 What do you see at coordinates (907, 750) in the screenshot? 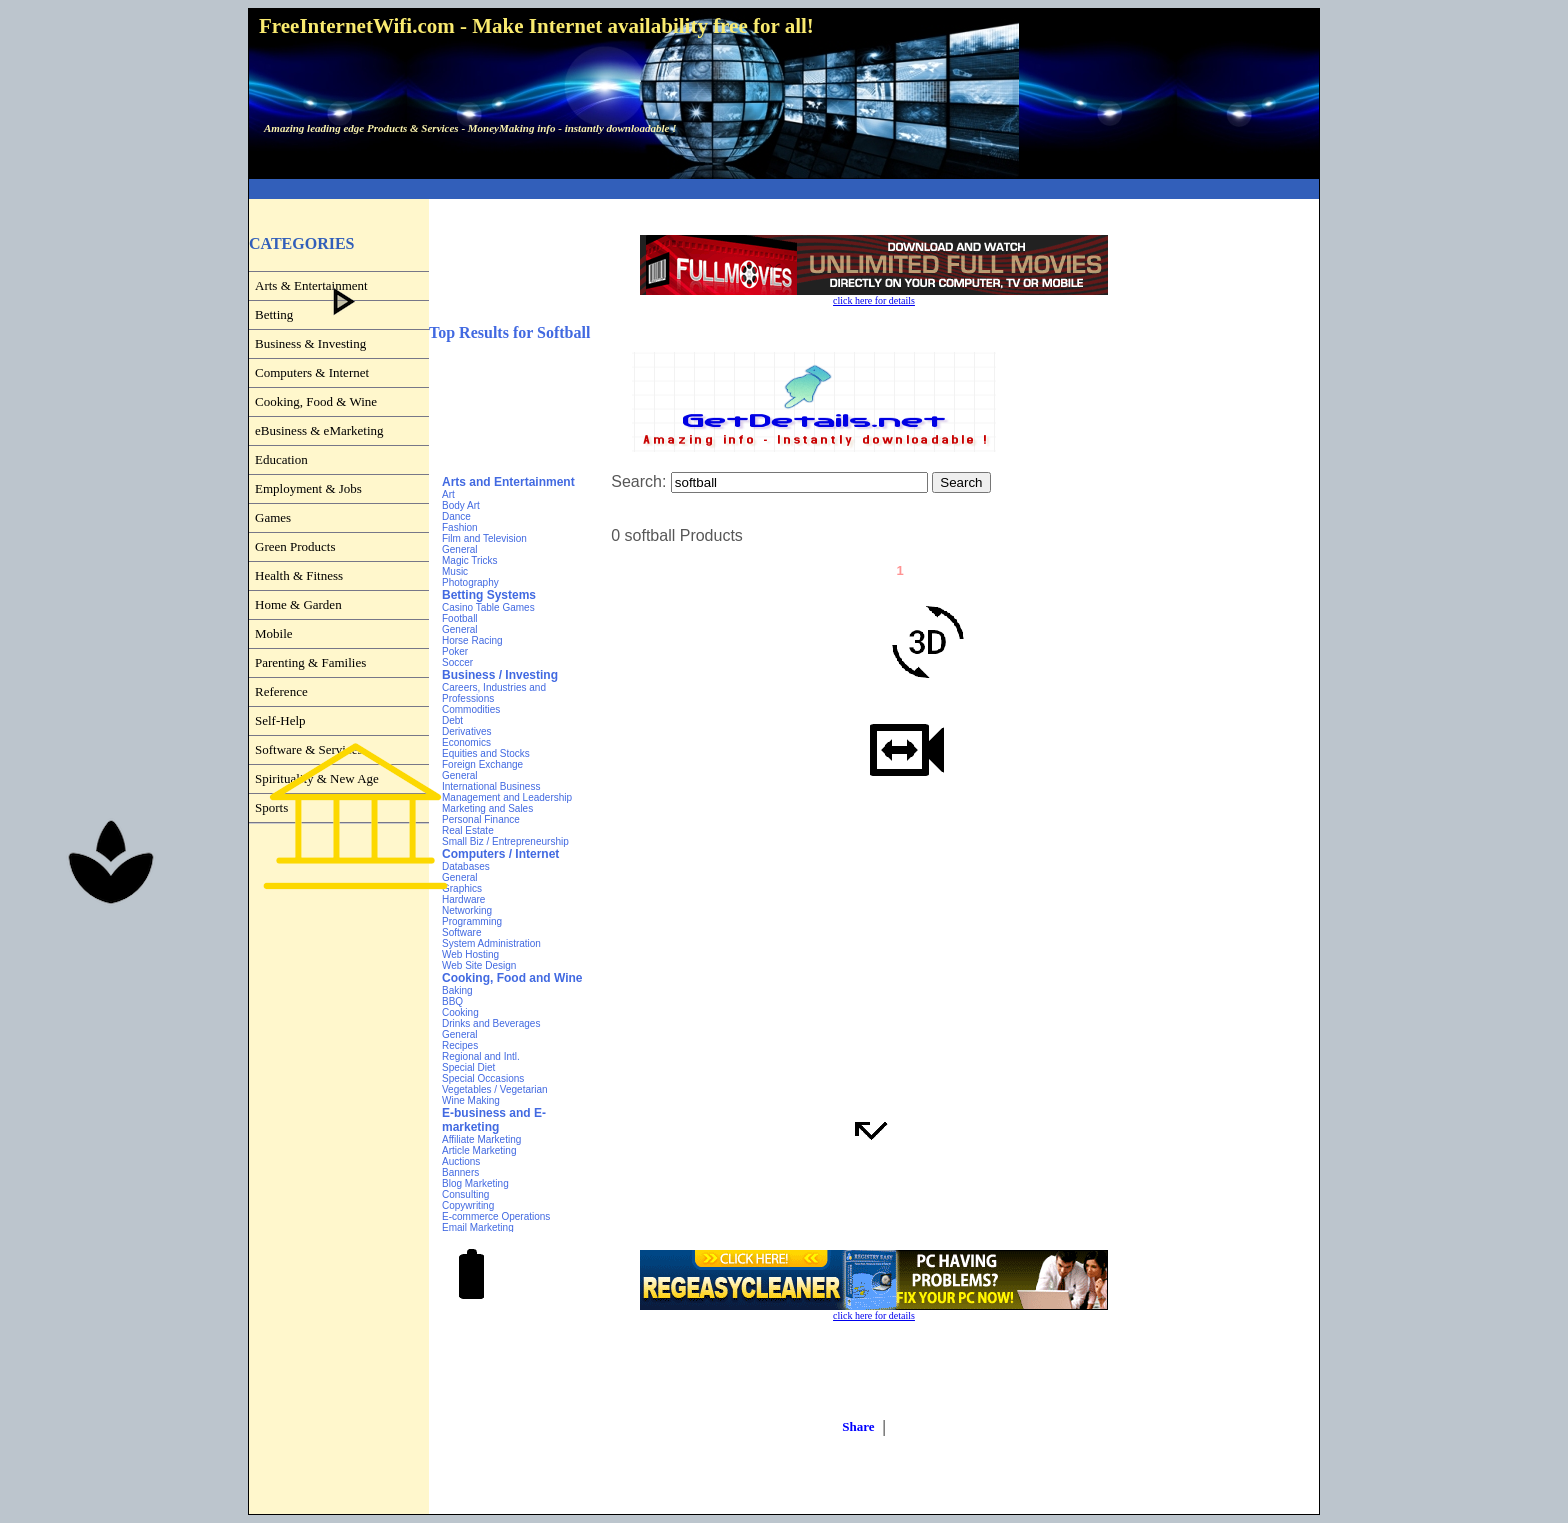
I see `switch between front and rear camera during video` at bounding box center [907, 750].